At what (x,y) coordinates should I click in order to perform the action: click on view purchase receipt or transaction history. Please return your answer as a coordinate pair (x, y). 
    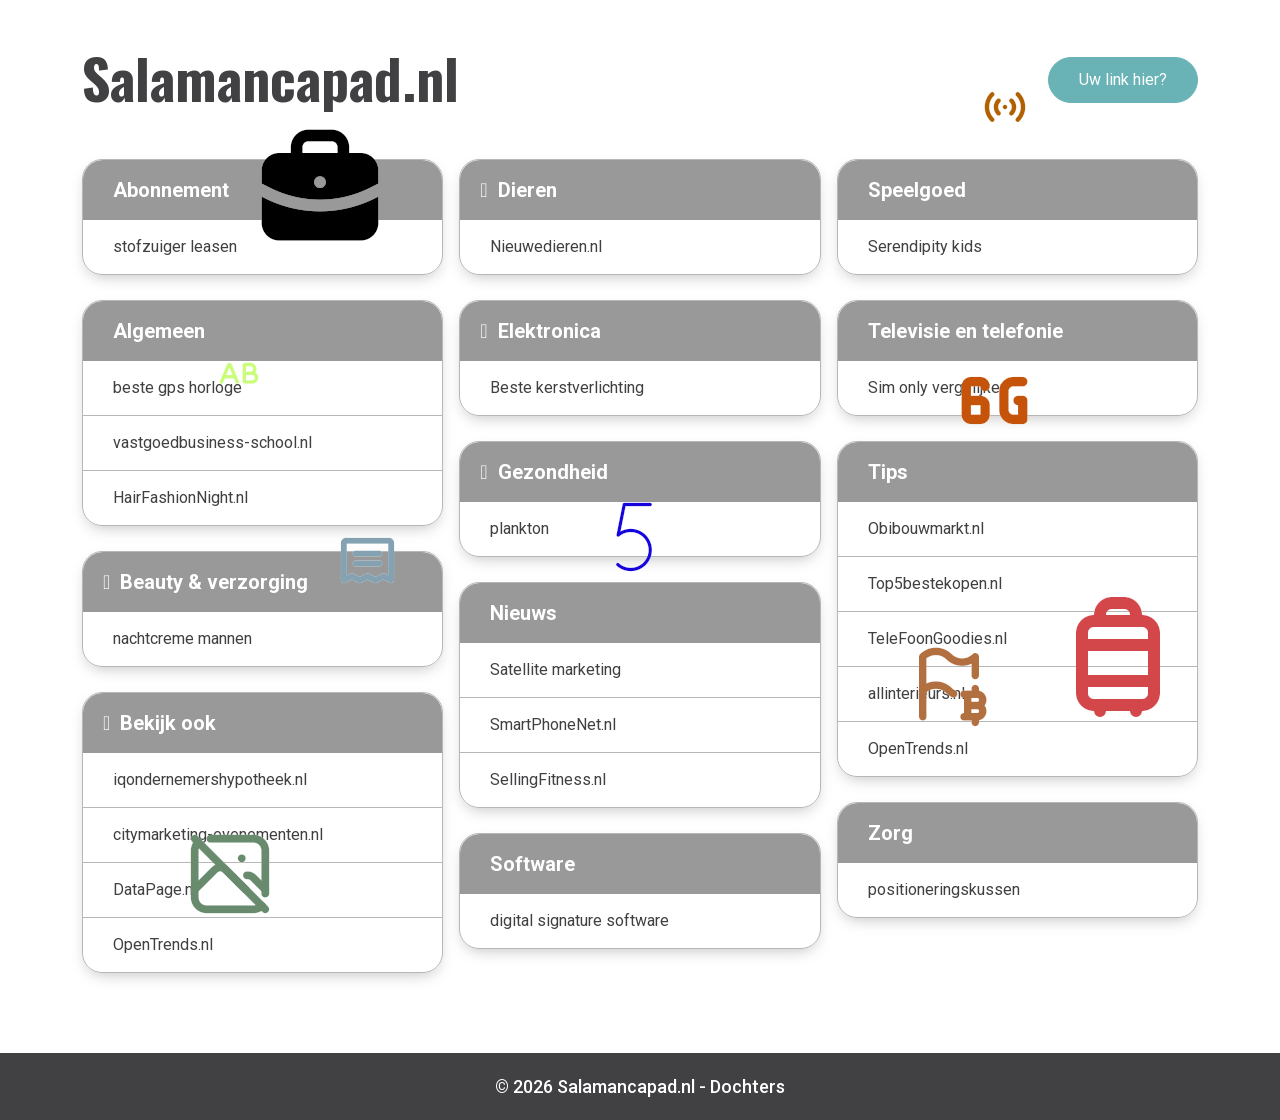
    Looking at the image, I should click on (367, 560).